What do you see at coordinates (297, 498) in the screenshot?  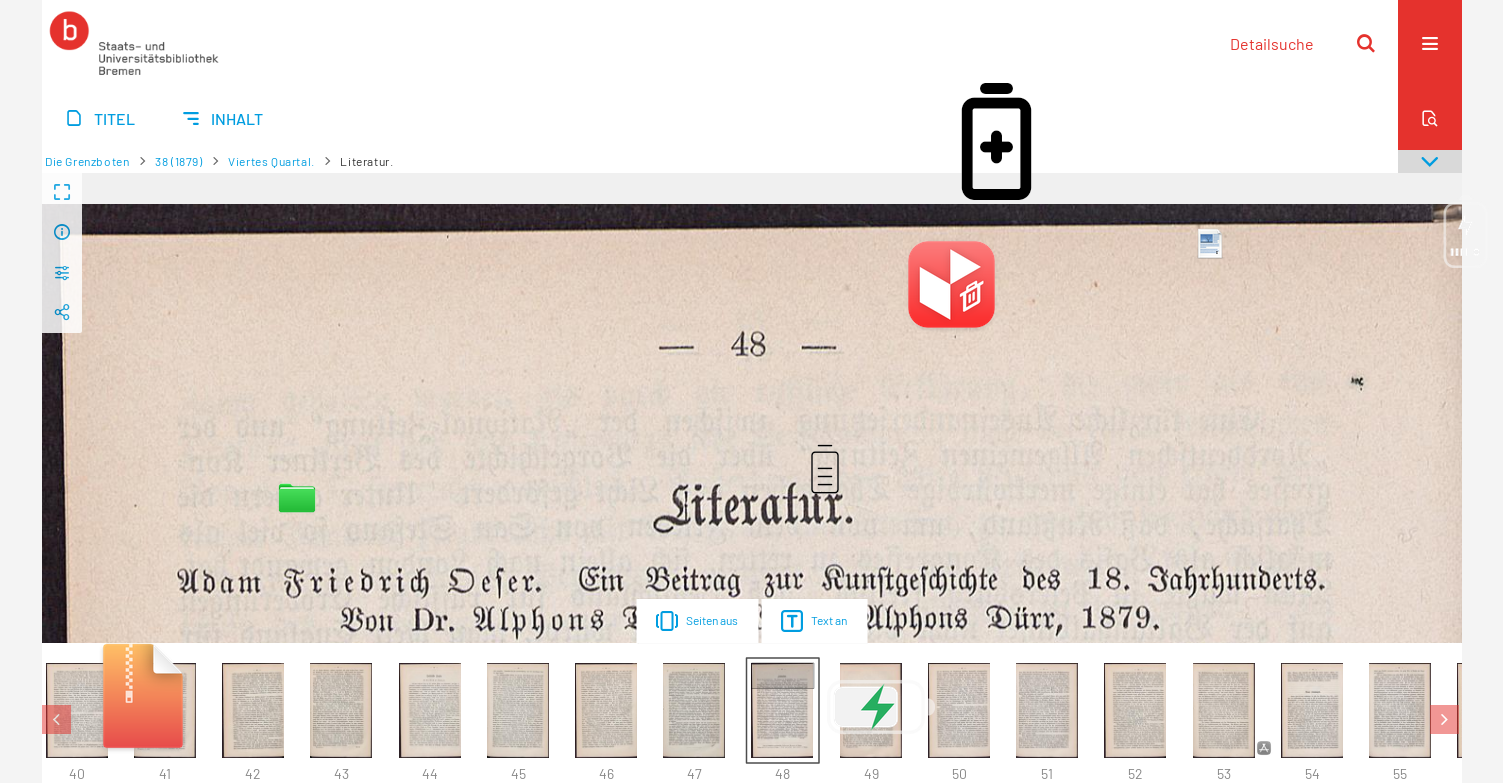 I see `open folder to view contents` at bounding box center [297, 498].